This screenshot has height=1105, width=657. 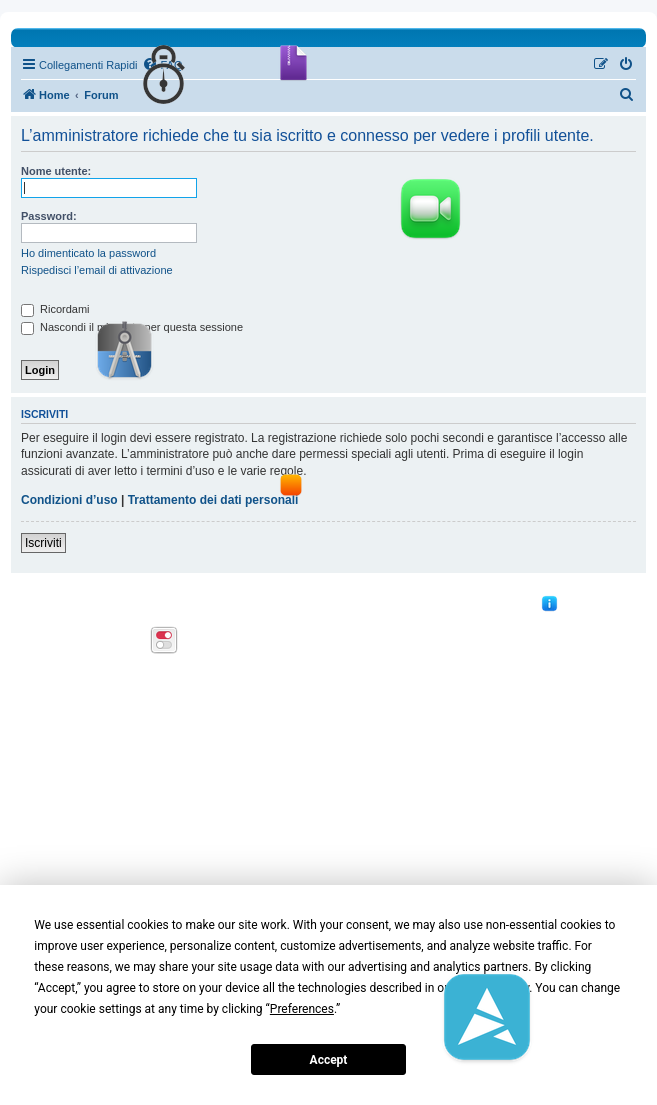 I want to click on open FaceTime to start a video call, so click(x=430, y=208).